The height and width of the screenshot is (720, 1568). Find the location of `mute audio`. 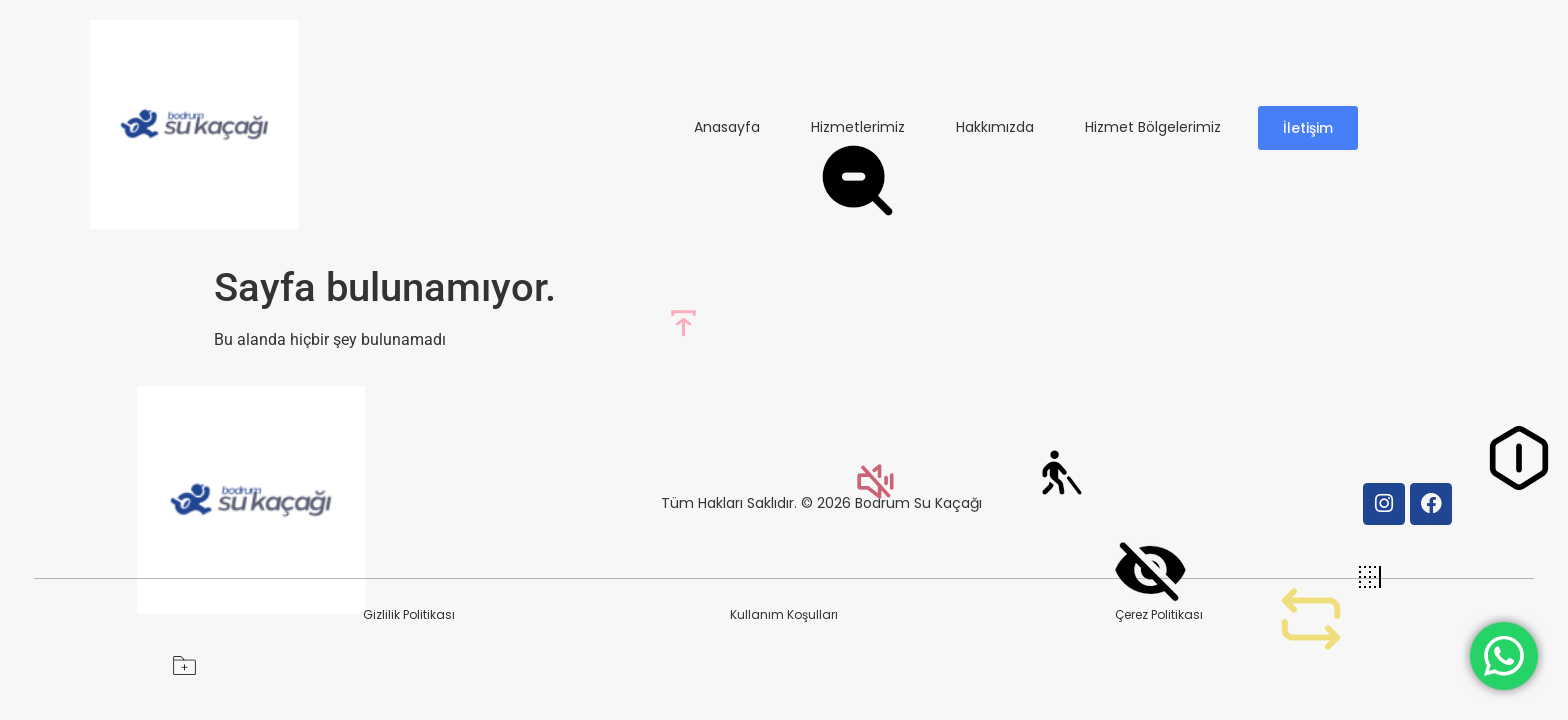

mute audio is located at coordinates (874, 481).